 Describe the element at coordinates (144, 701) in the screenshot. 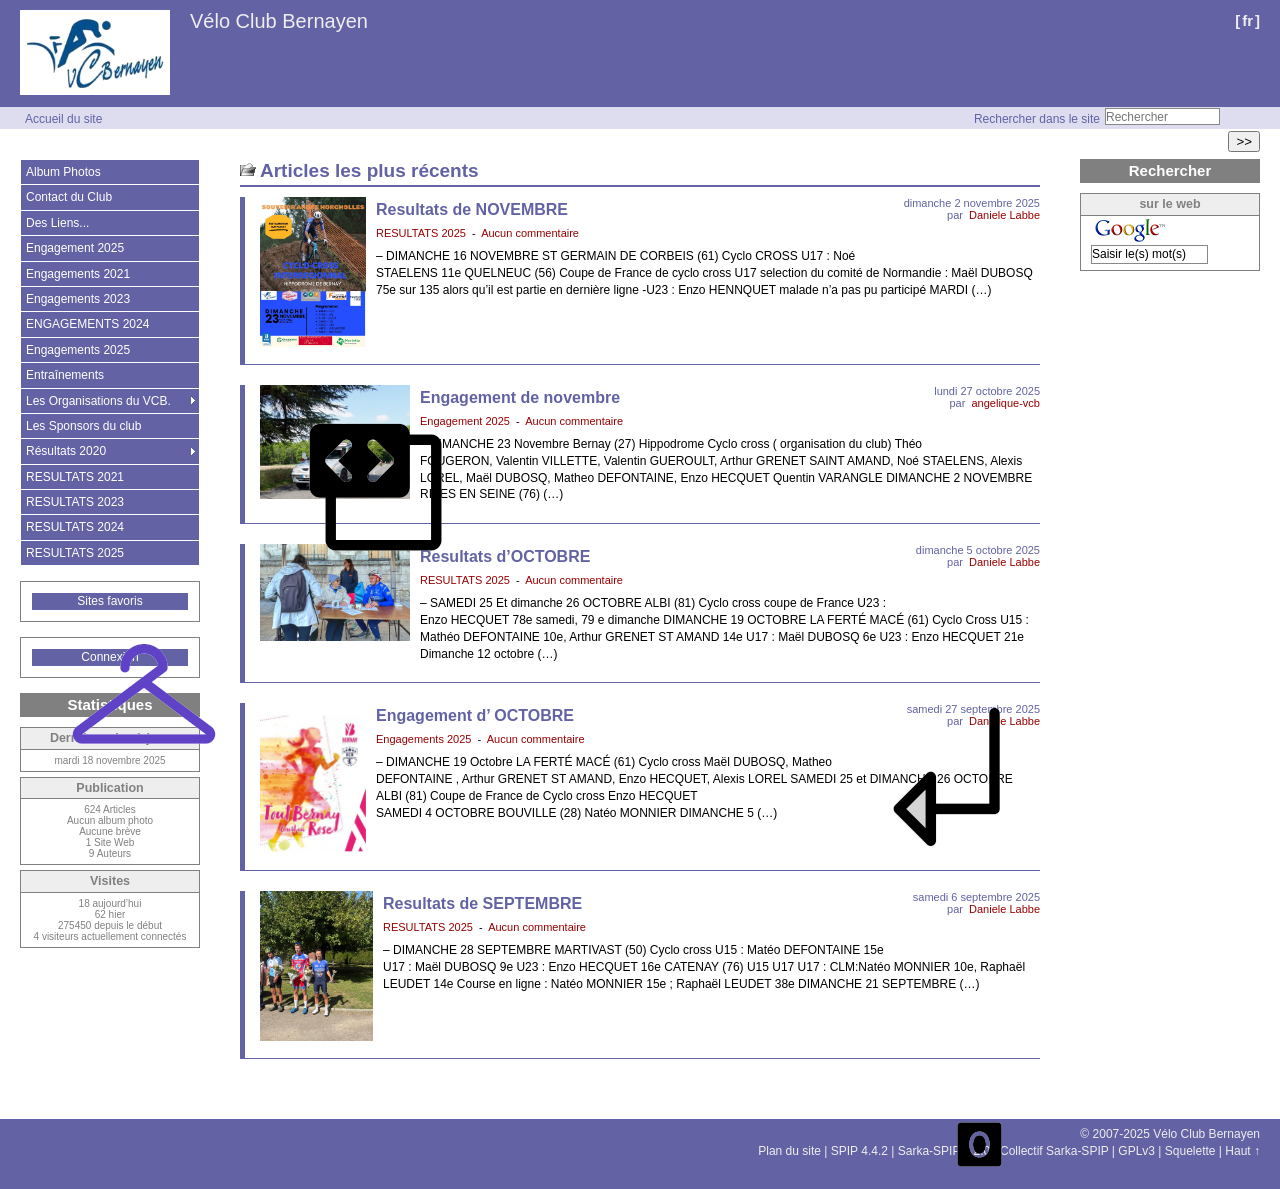

I see `access wardrobe or clothing options` at that location.